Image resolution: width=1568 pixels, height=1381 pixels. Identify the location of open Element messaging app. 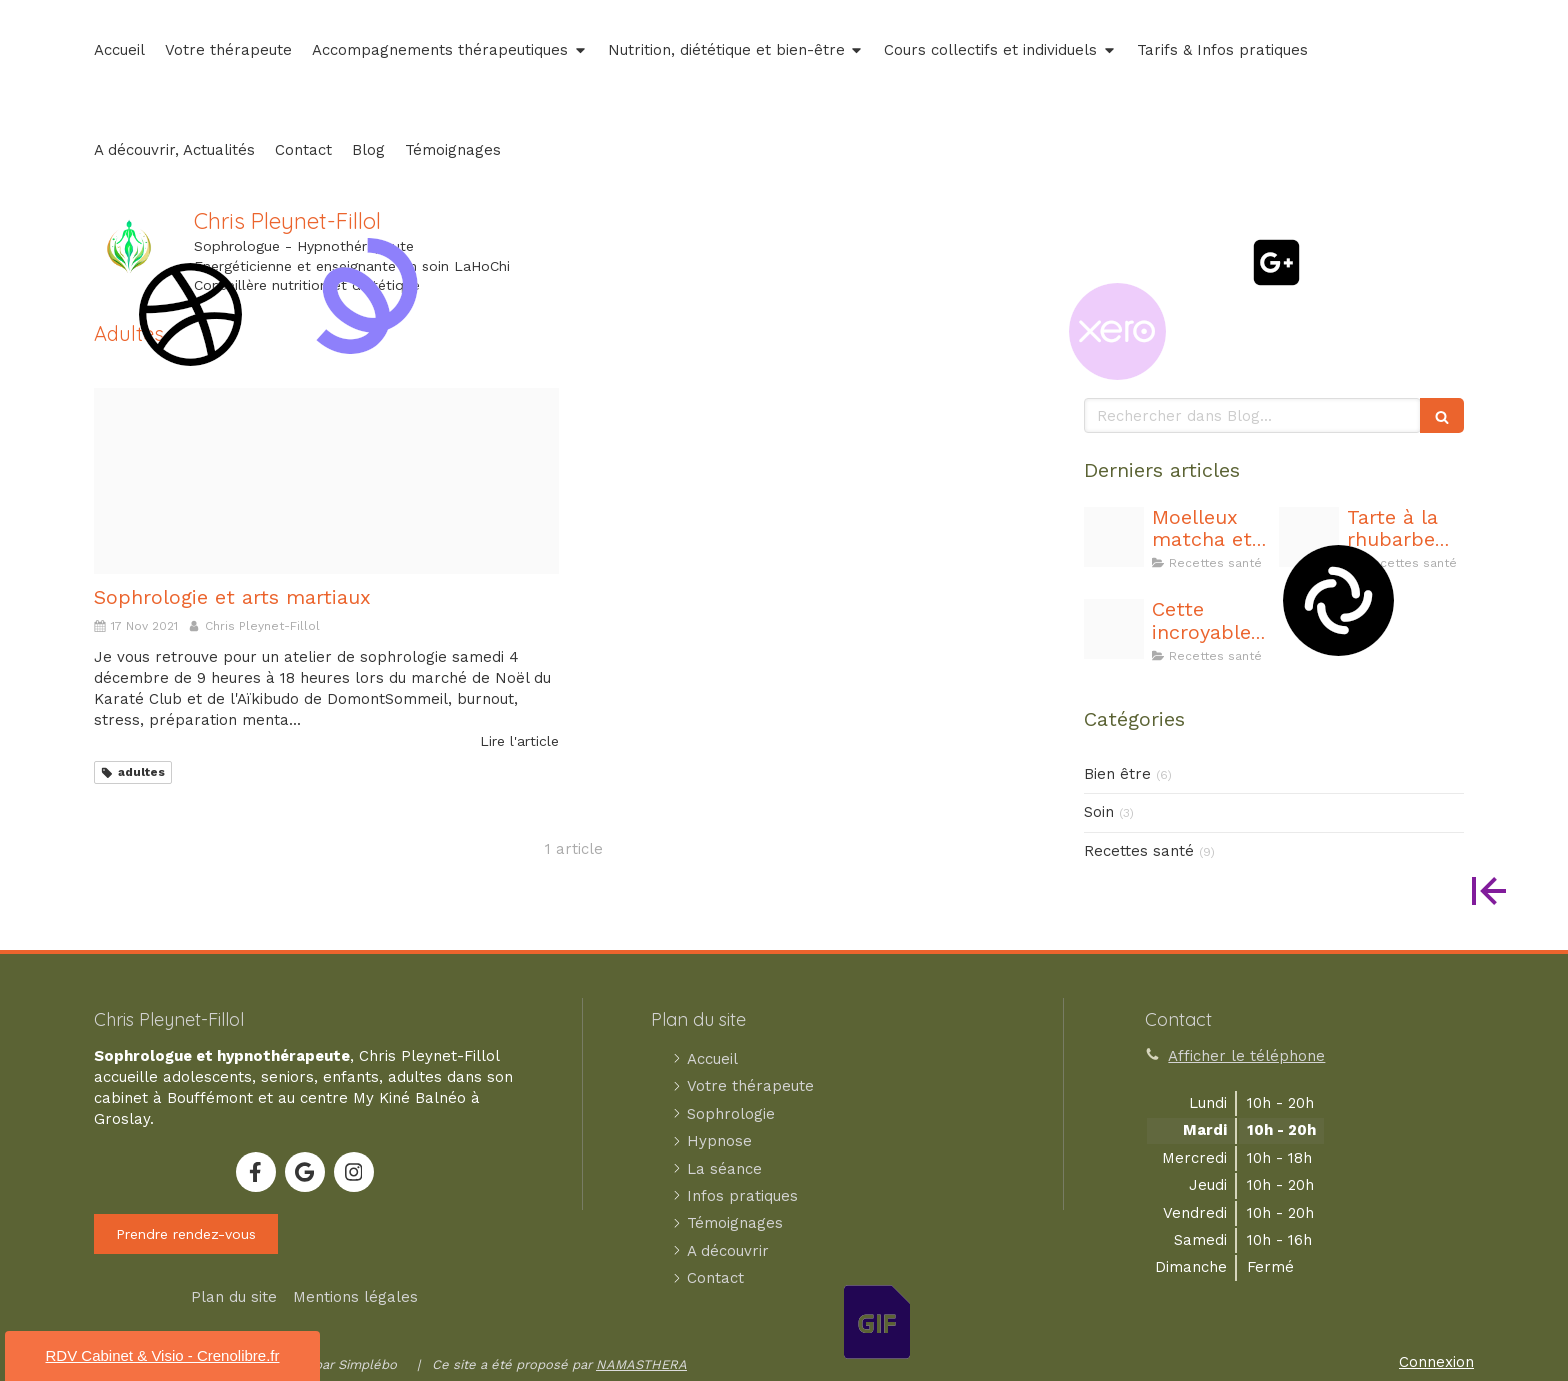
(1338, 600).